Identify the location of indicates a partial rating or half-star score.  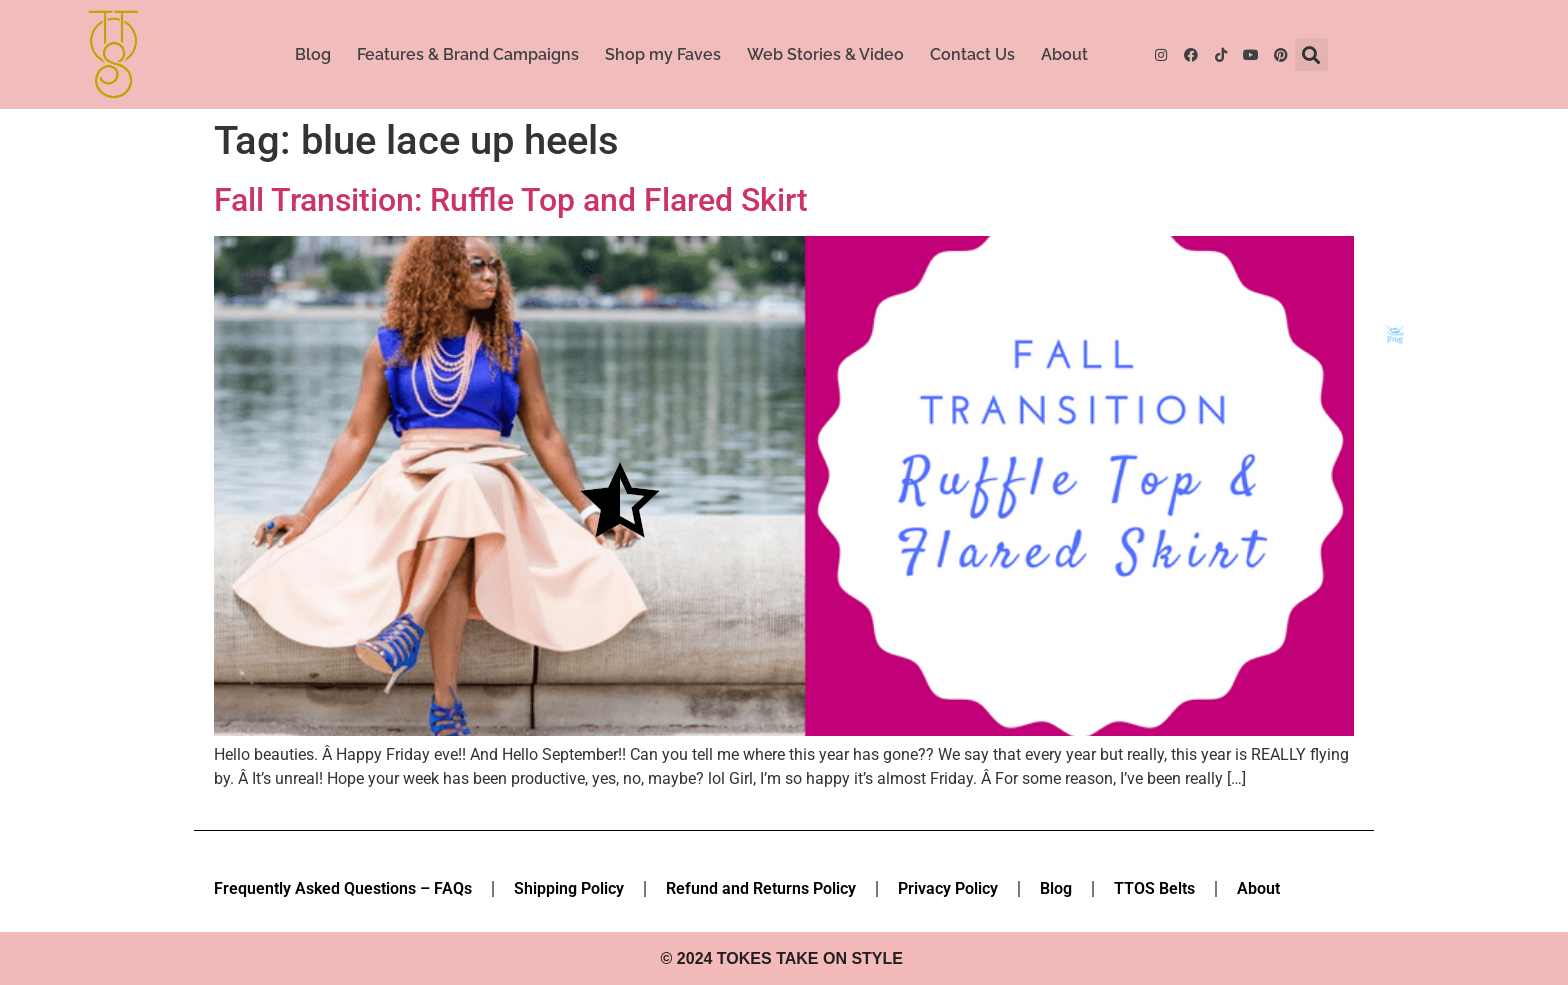
(620, 502).